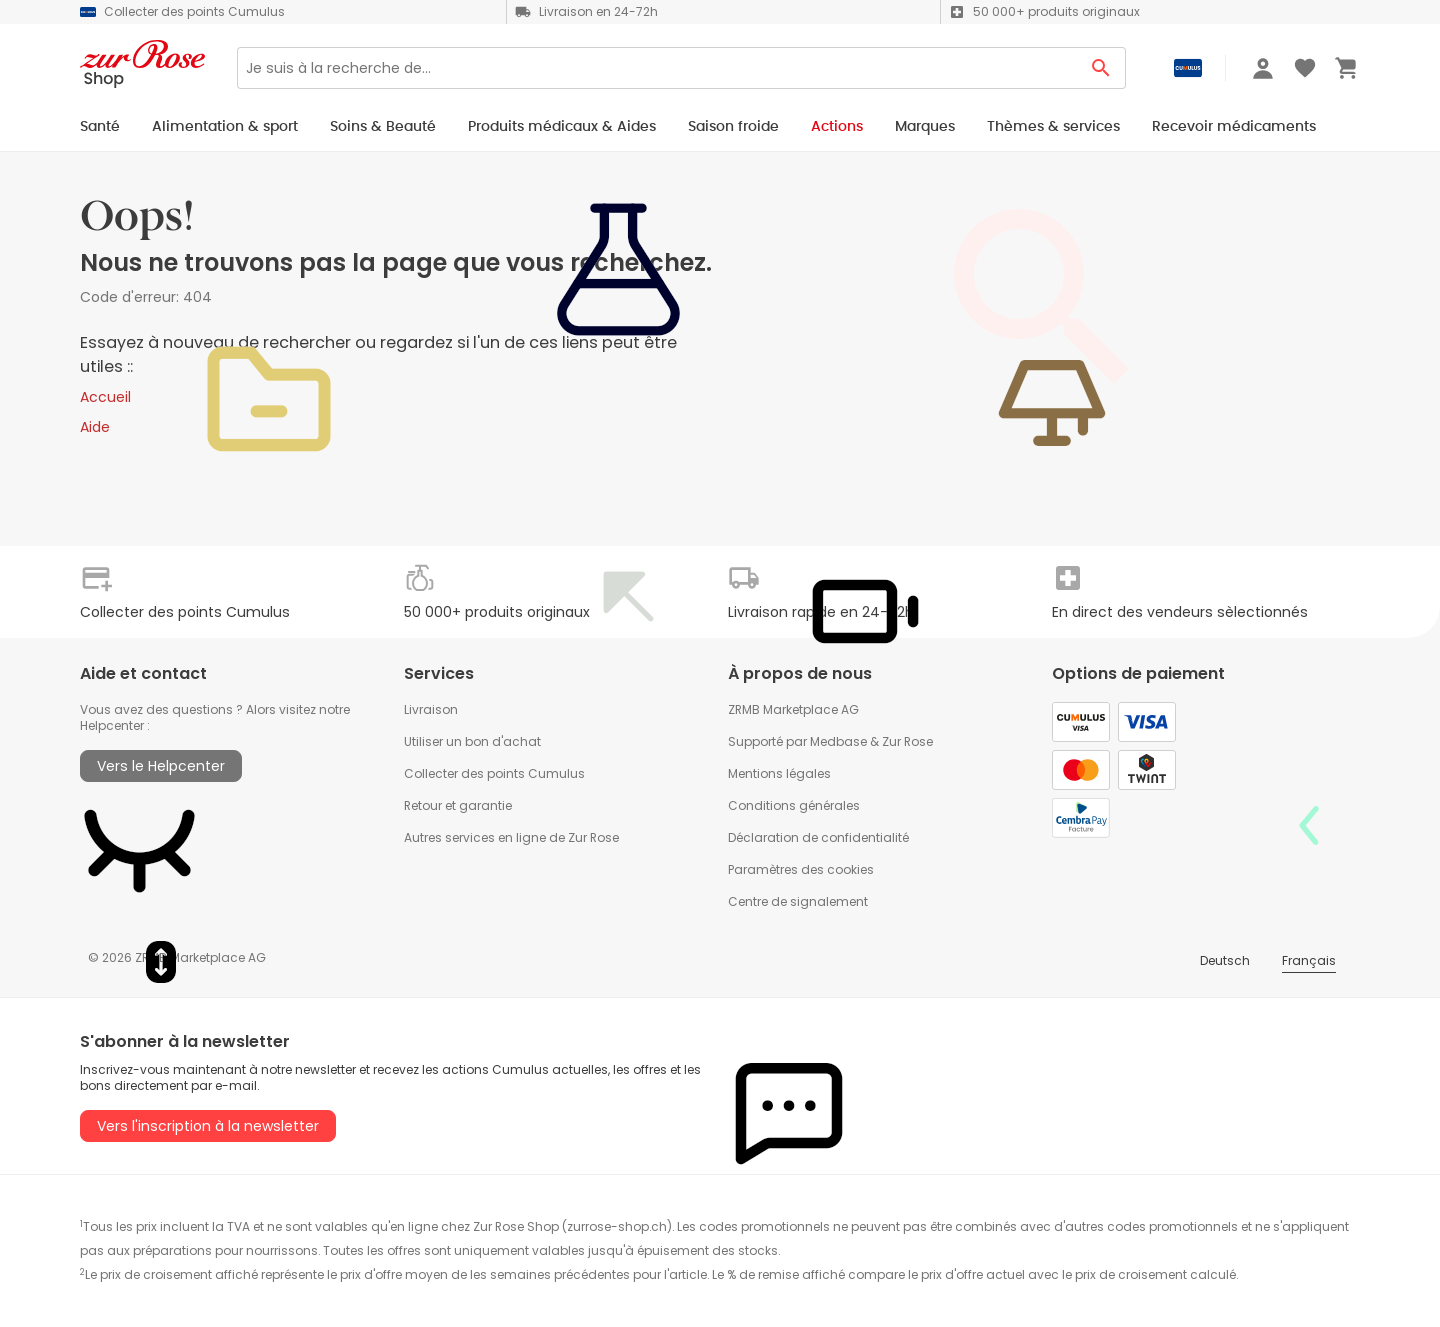 The height and width of the screenshot is (1327, 1440). Describe the element at coordinates (269, 399) in the screenshot. I see `remove a folder` at that location.